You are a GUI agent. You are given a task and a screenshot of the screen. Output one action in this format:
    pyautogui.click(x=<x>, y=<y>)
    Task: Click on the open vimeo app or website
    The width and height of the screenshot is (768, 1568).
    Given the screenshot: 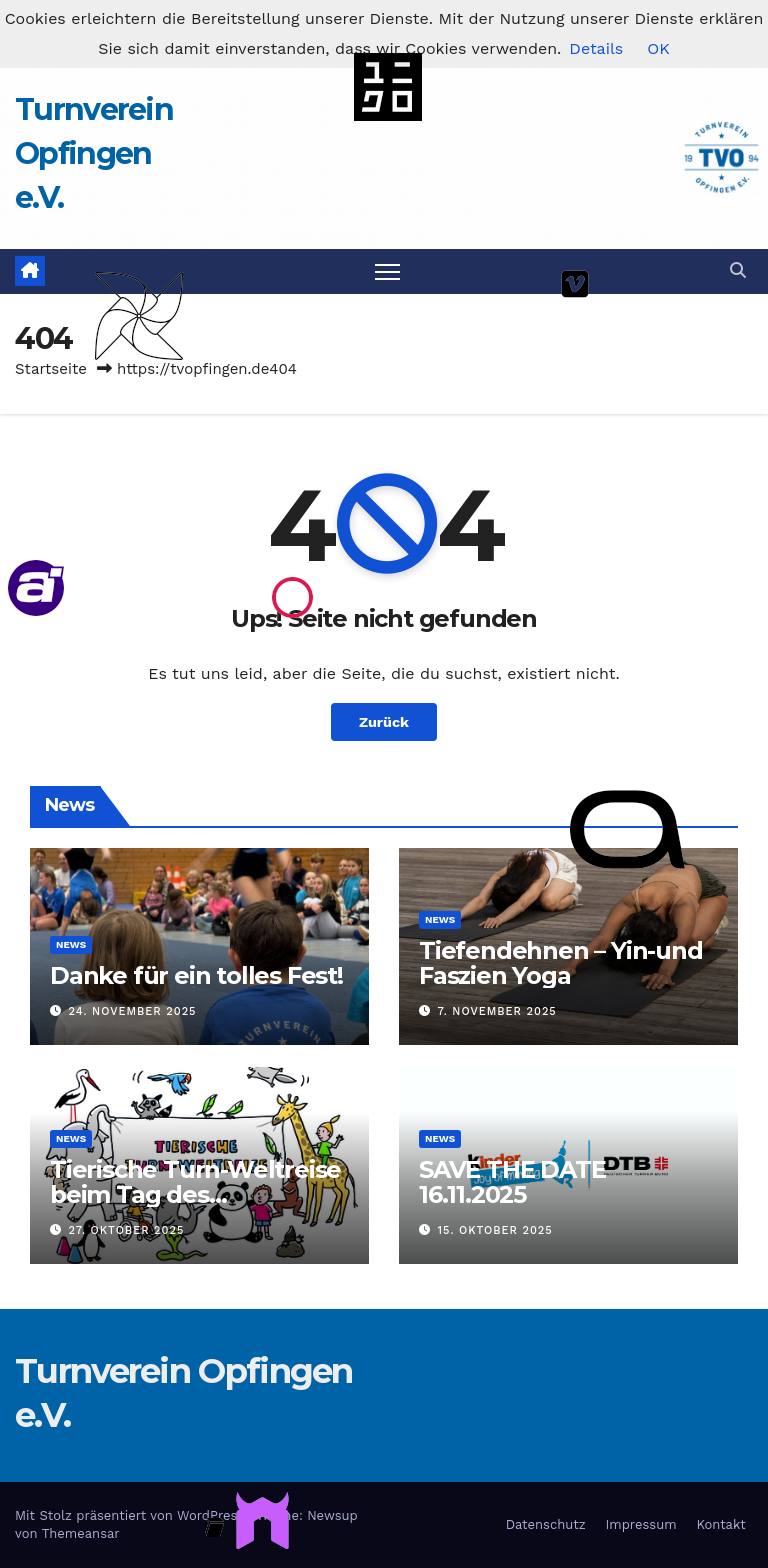 What is the action you would take?
    pyautogui.click(x=575, y=284)
    